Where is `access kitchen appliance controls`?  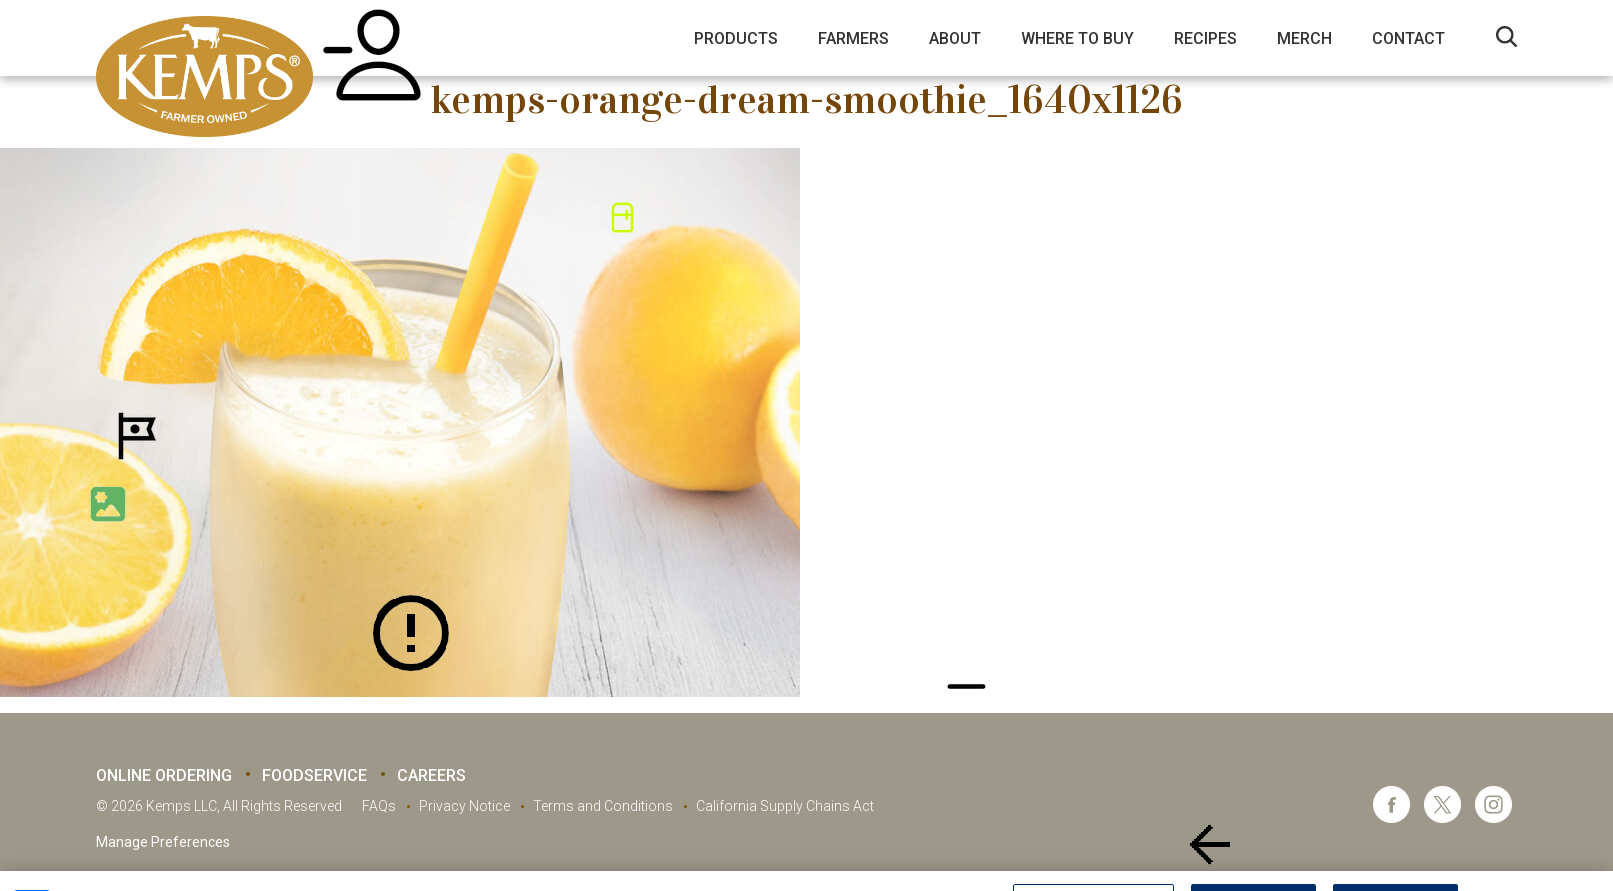 access kitchen appliance controls is located at coordinates (622, 217).